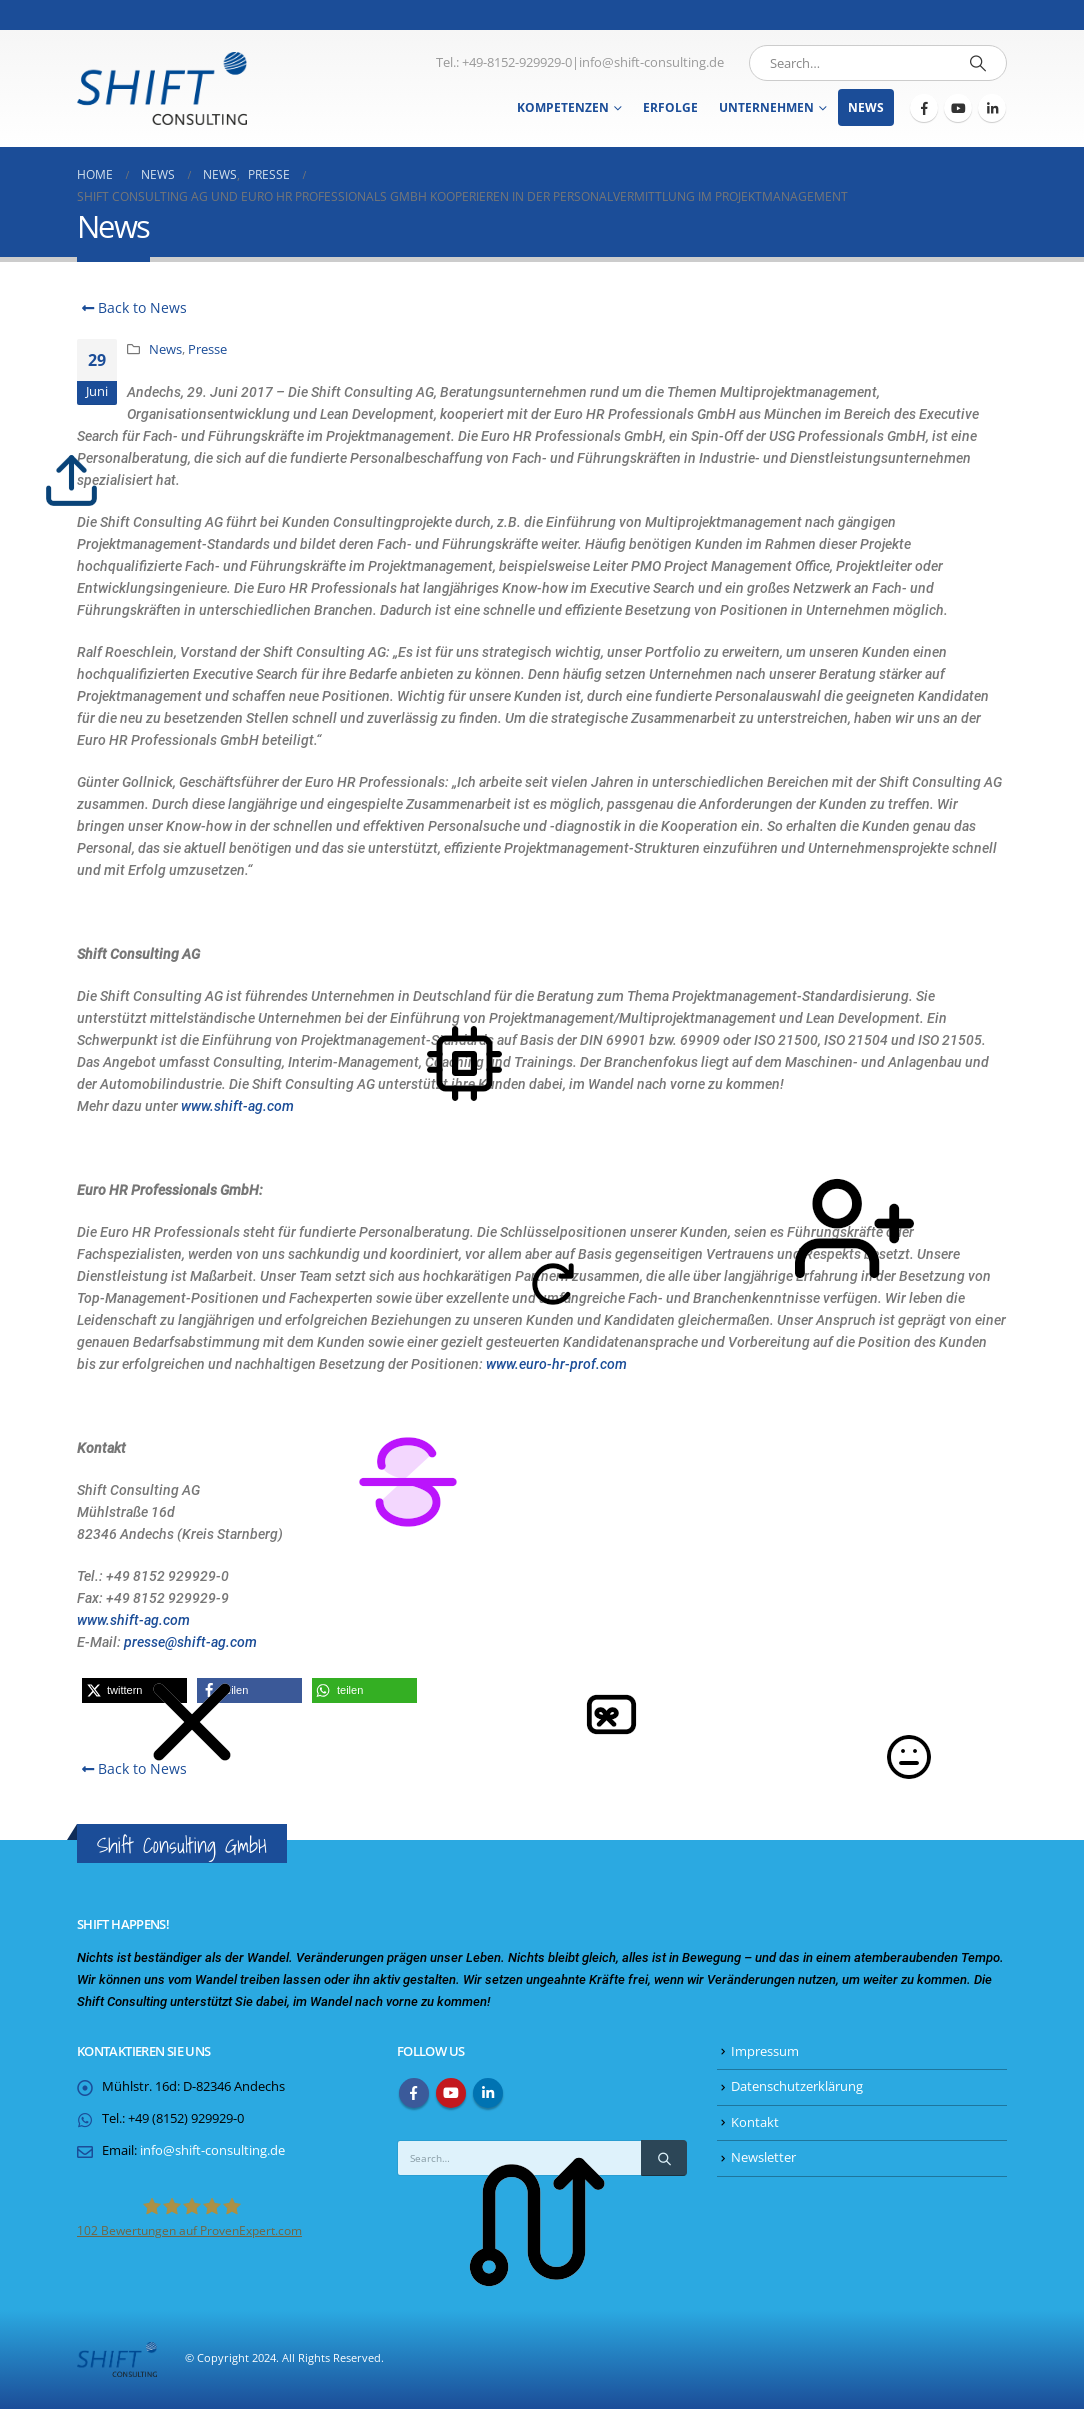  I want to click on s-turn or winding road ahead, so click(534, 2222).